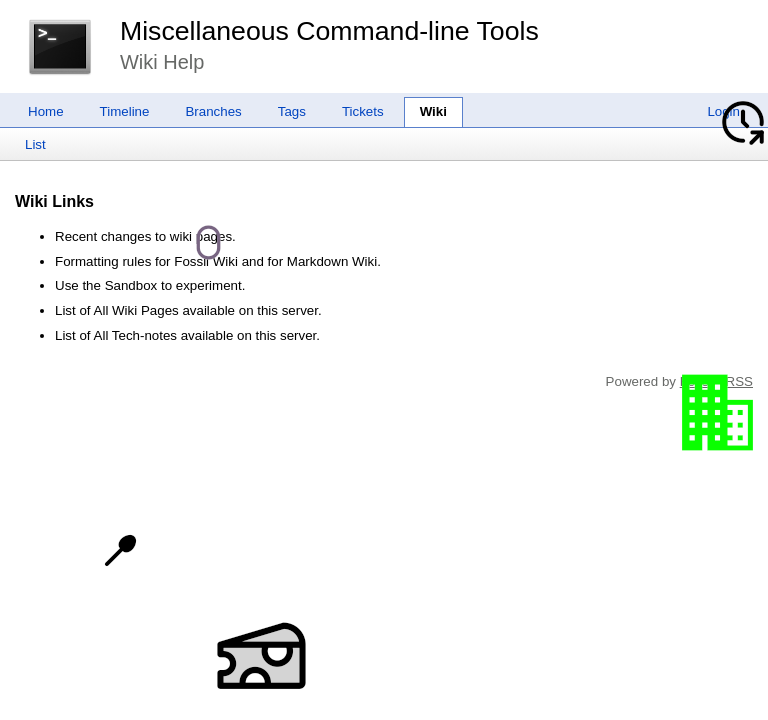  What do you see at coordinates (743, 122) in the screenshot?
I see `share a scheduled event or time` at bounding box center [743, 122].